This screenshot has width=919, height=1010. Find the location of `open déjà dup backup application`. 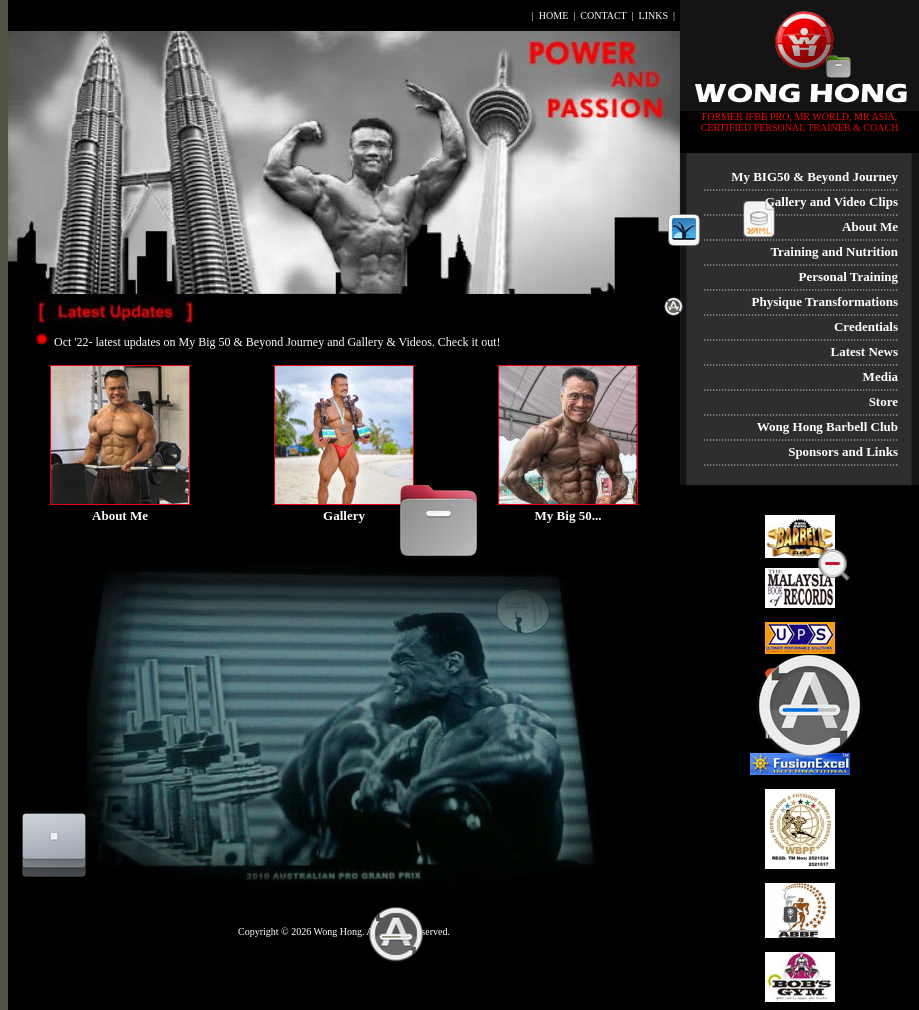

open déjà dup backup application is located at coordinates (790, 914).